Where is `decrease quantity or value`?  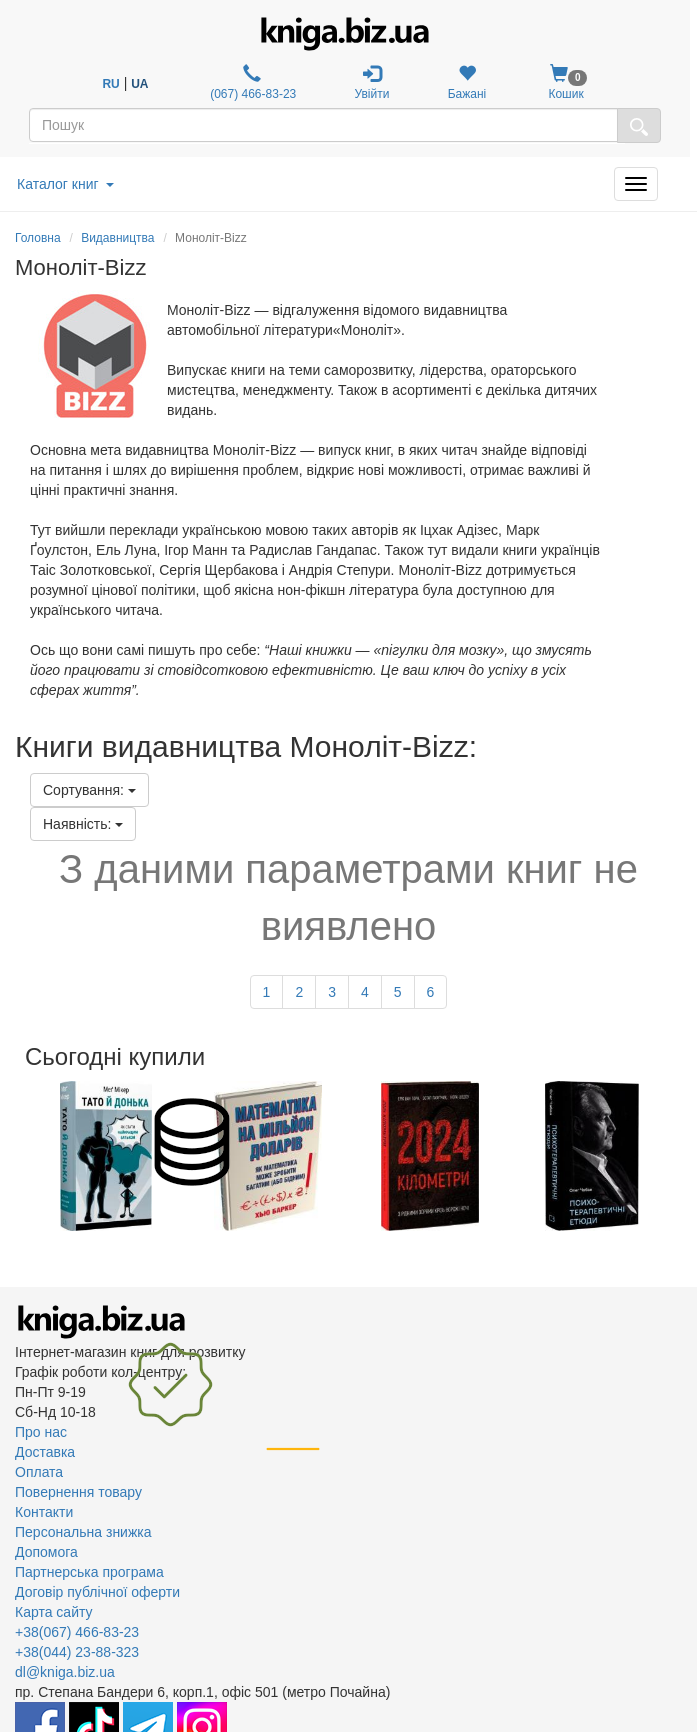 decrease quantity or value is located at coordinates (293, 1449).